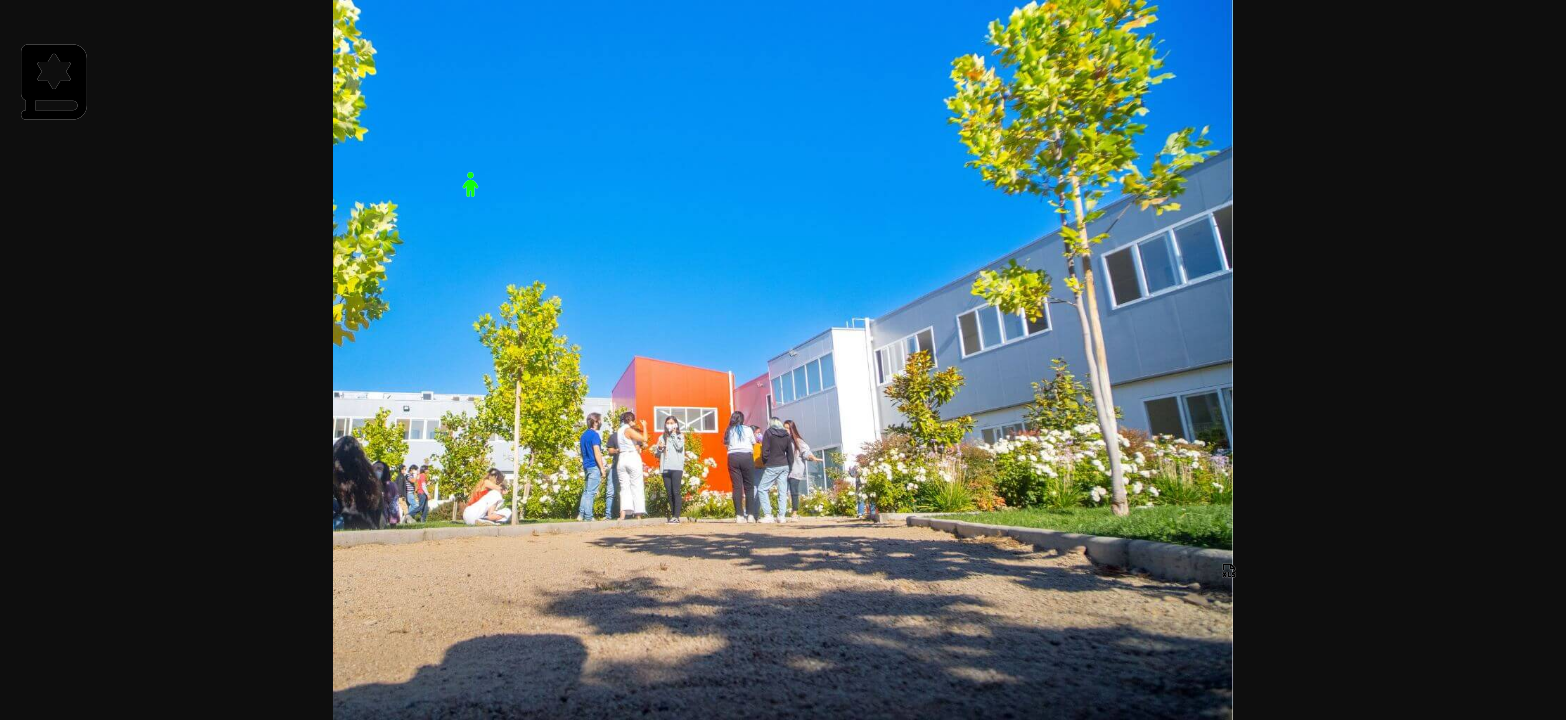 The width and height of the screenshot is (1566, 720). Describe the element at coordinates (54, 82) in the screenshot. I see `access Jewish religious texts` at that location.